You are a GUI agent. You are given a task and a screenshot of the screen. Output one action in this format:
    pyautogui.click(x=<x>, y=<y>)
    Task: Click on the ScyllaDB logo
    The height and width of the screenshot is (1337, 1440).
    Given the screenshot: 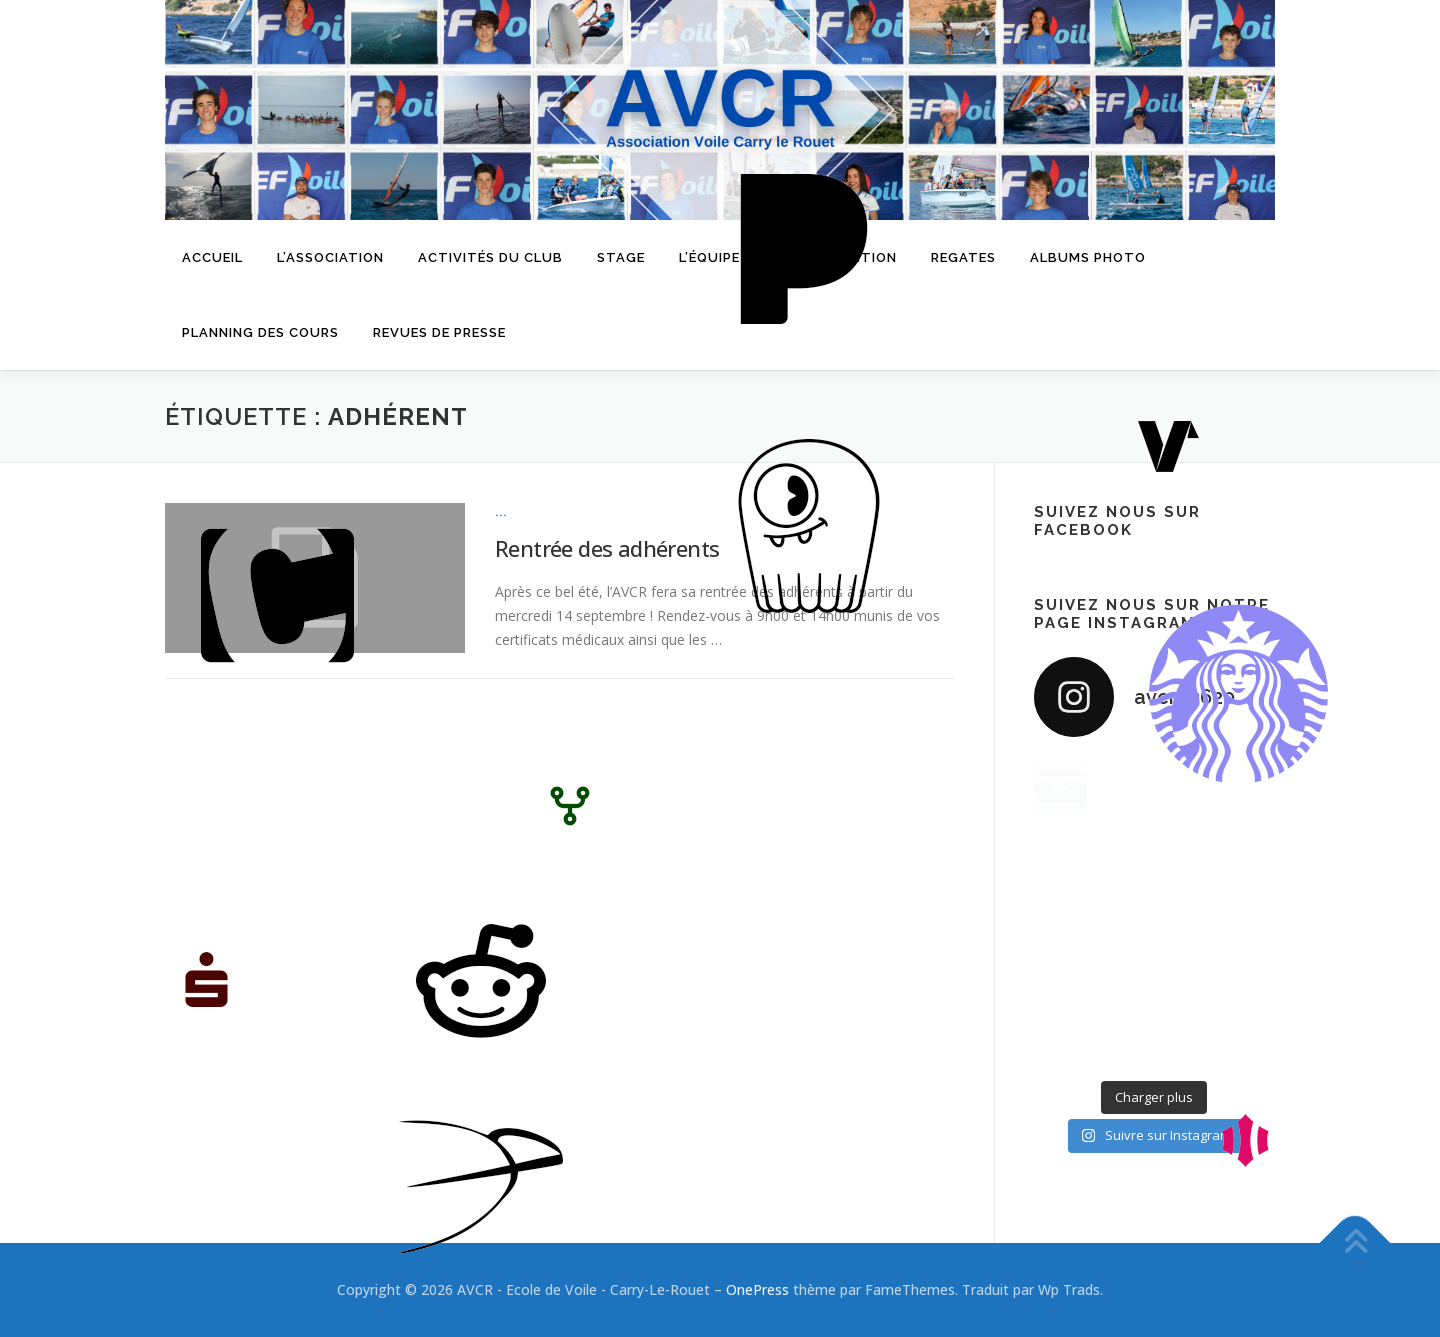 What is the action you would take?
    pyautogui.click(x=809, y=526)
    